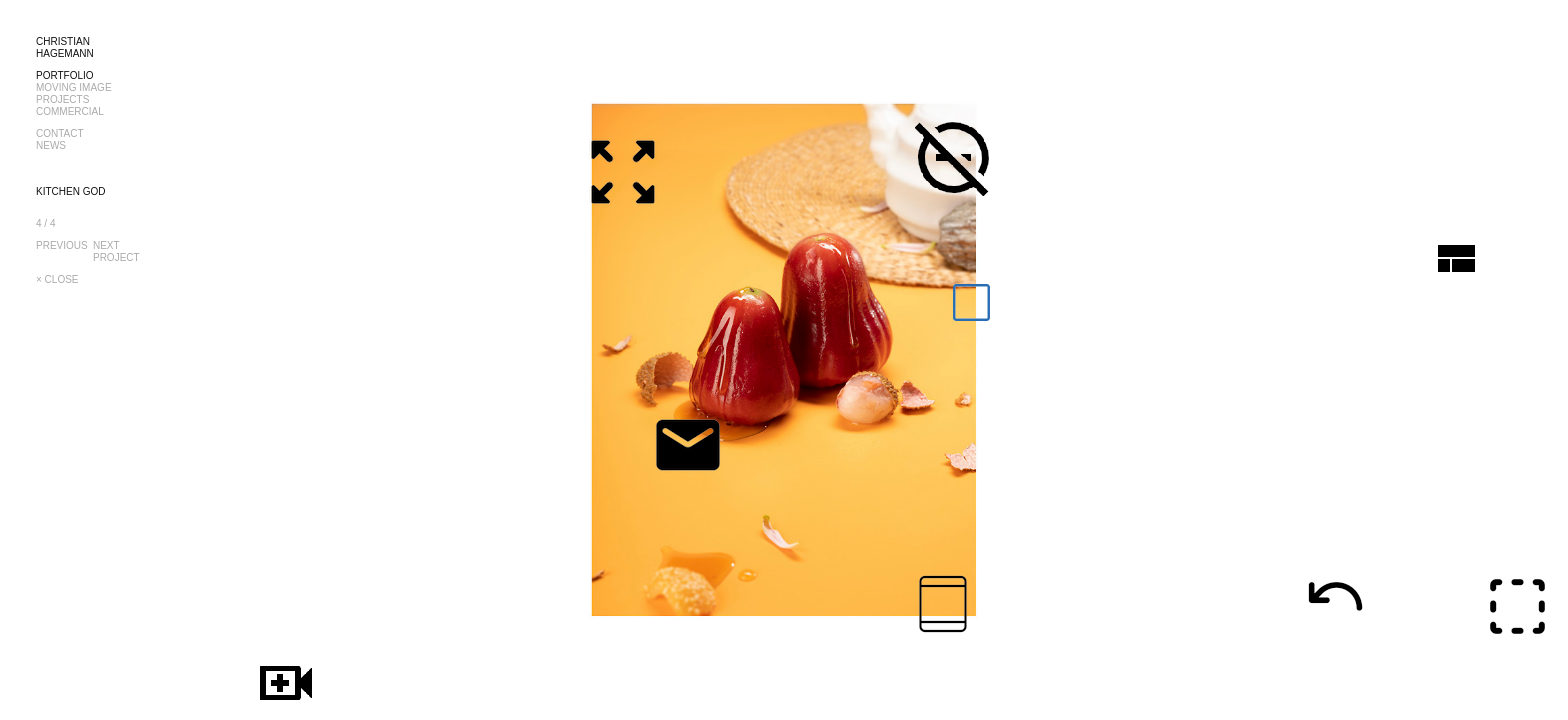 This screenshot has width=1568, height=720. What do you see at coordinates (1336, 594) in the screenshot?
I see `undo last action` at bounding box center [1336, 594].